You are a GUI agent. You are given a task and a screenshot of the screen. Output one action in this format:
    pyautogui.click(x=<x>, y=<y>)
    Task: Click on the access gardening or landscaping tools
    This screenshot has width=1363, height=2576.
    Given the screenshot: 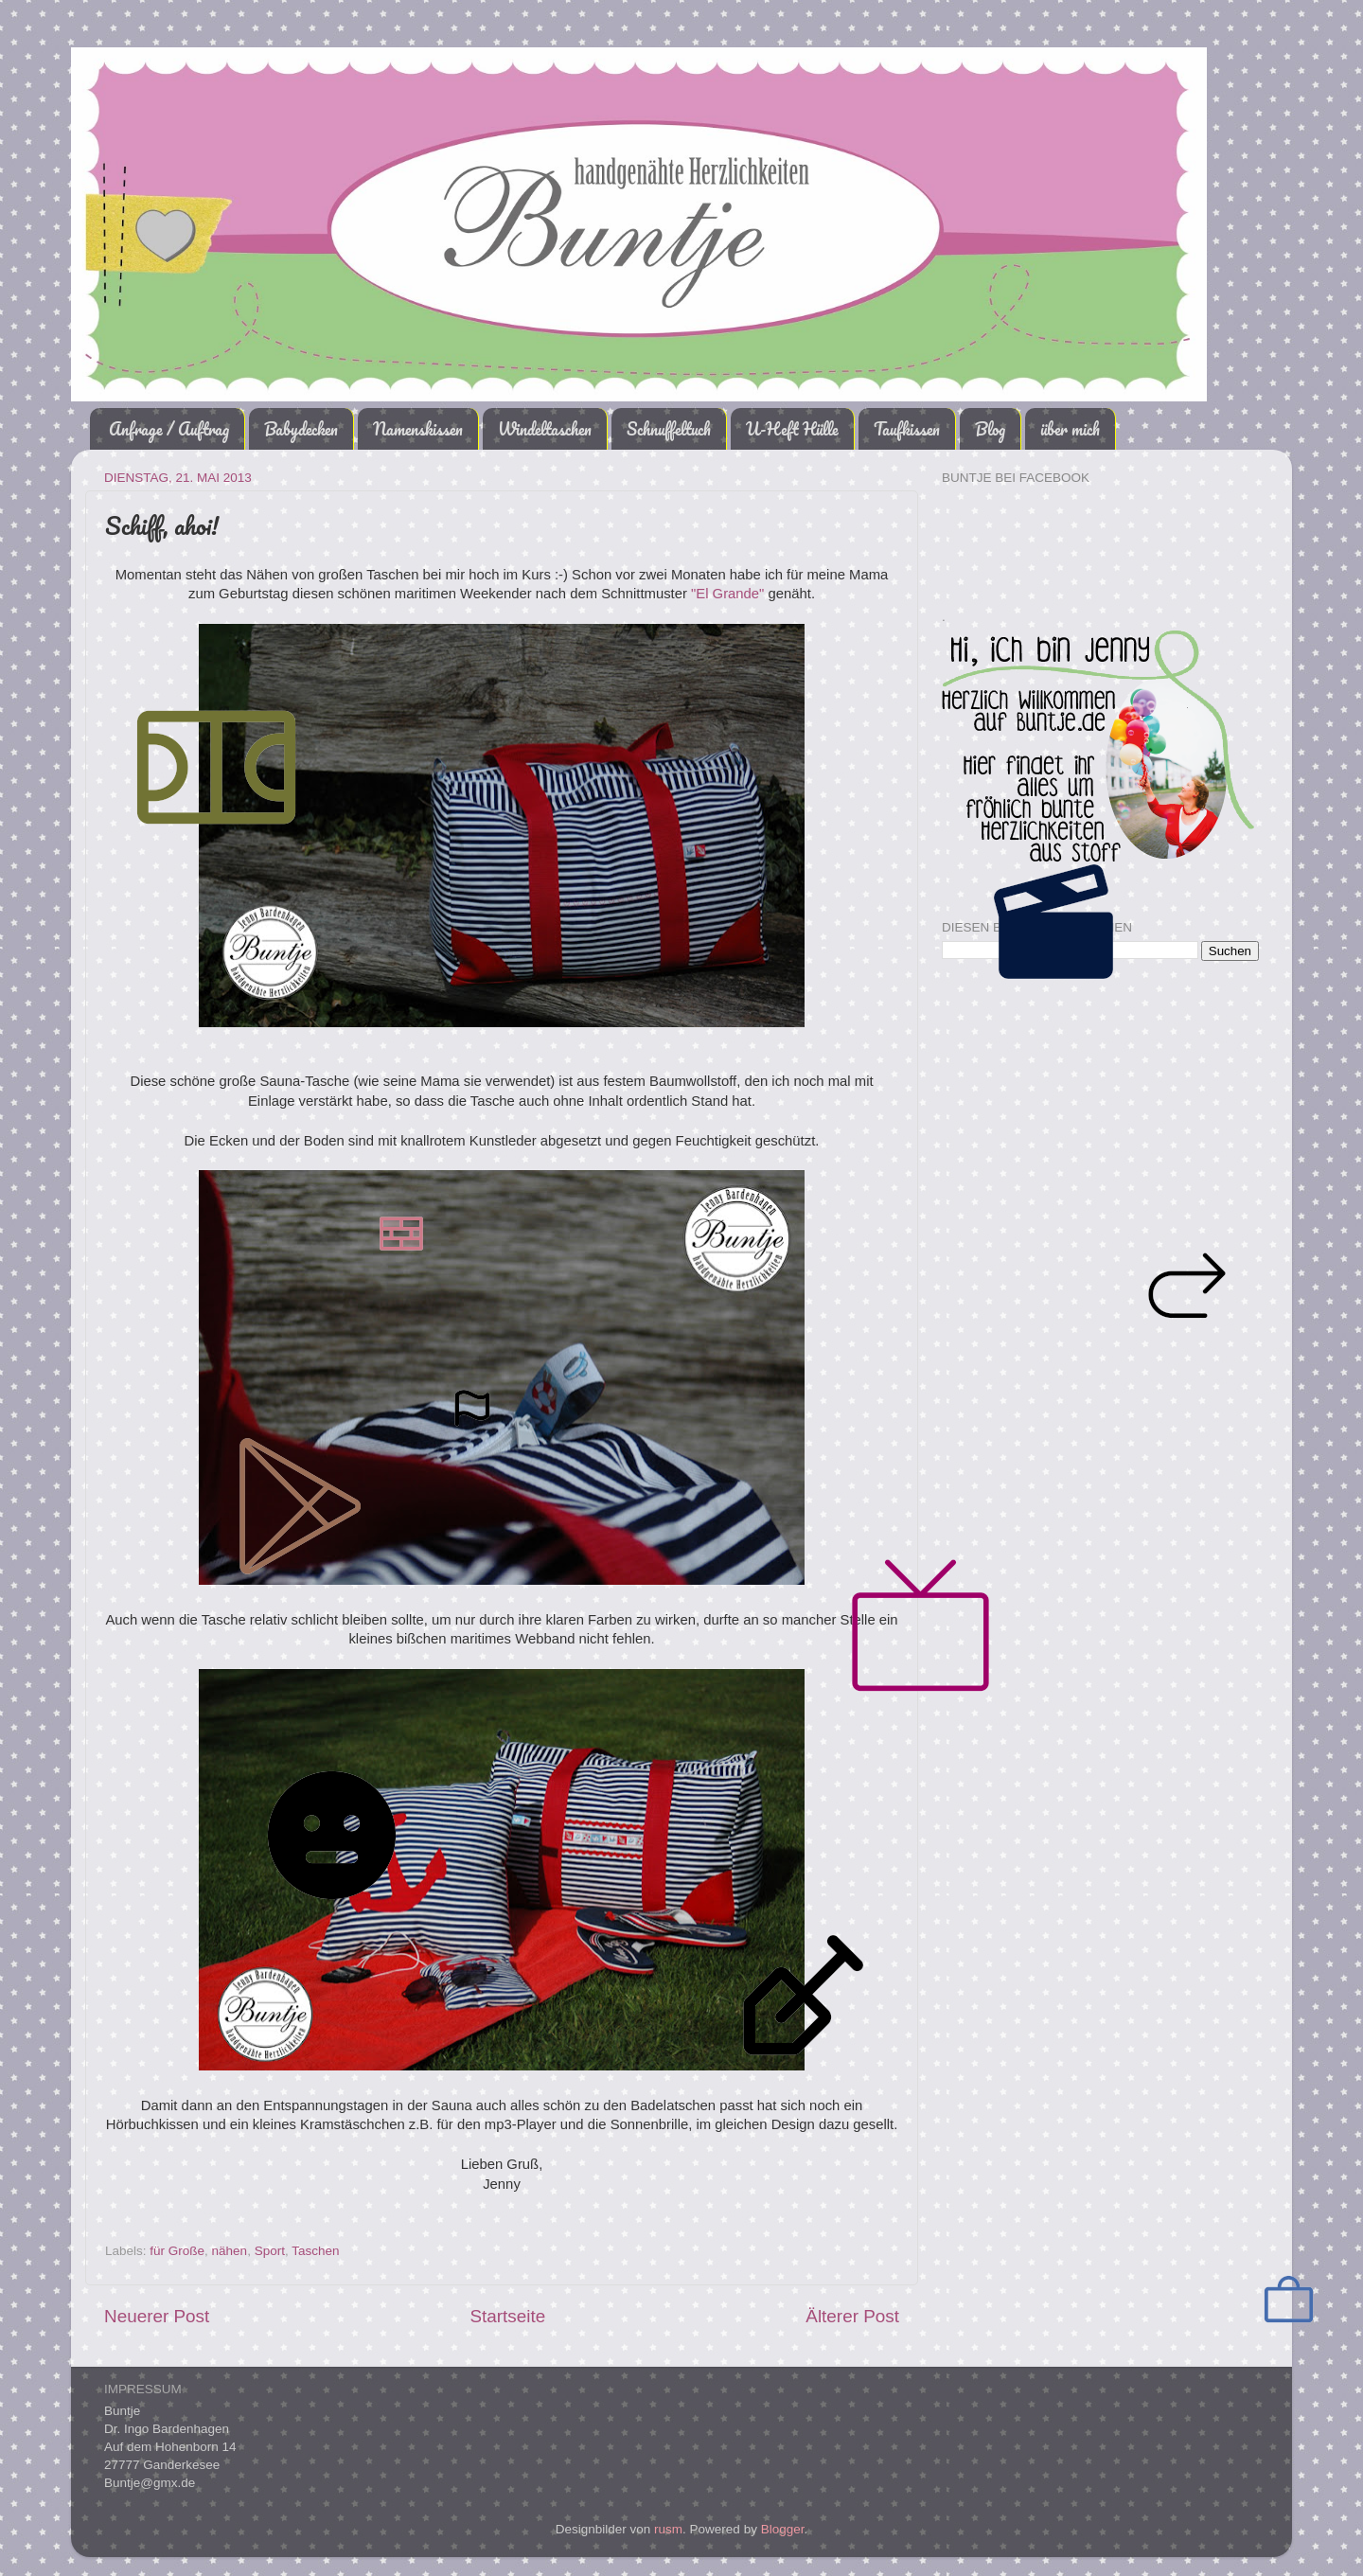 What is the action you would take?
    pyautogui.click(x=801, y=1997)
    